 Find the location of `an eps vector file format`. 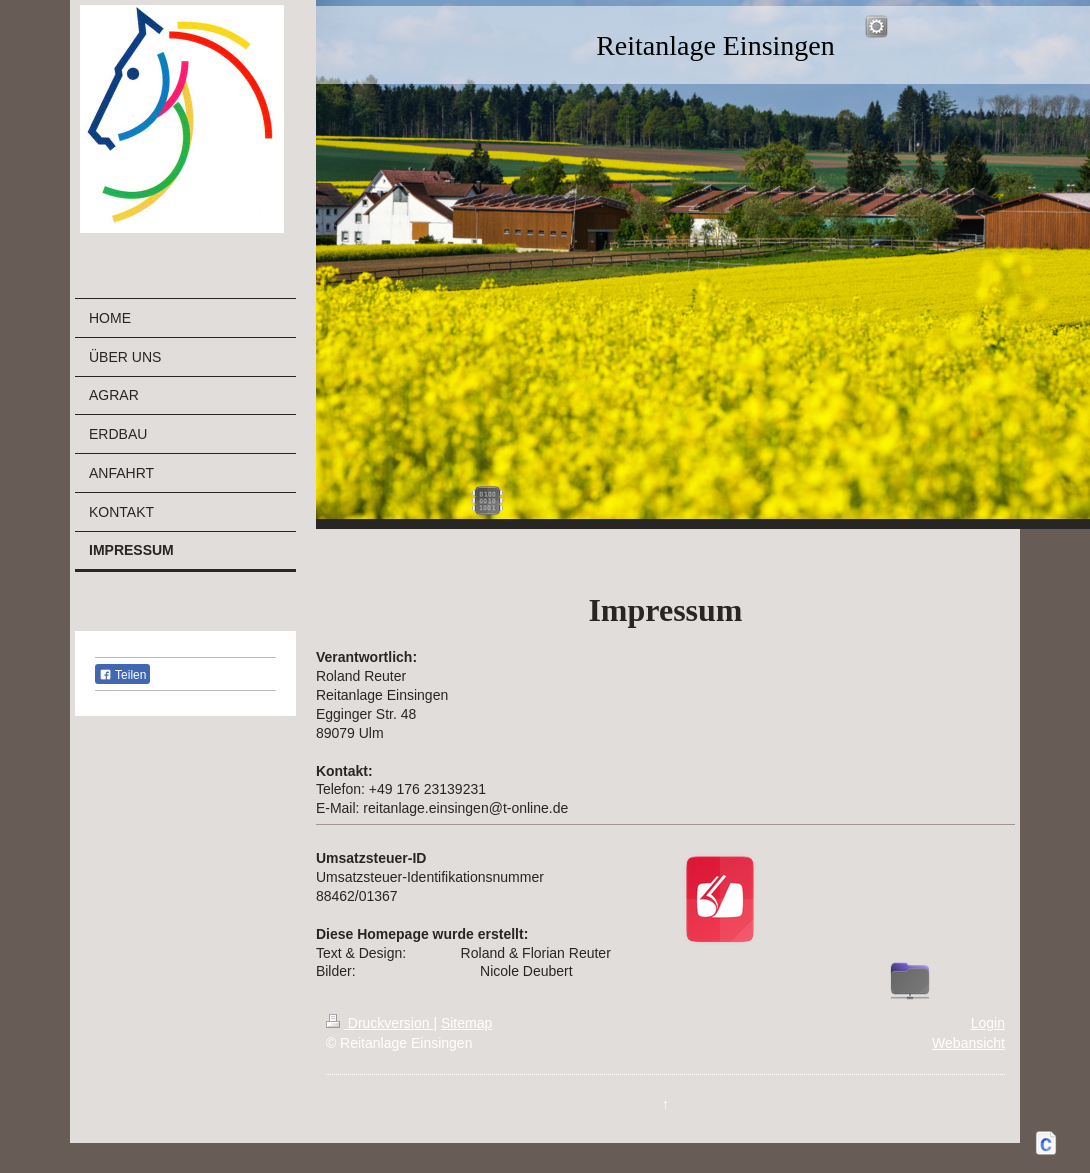

an eps vector file format is located at coordinates (720, 899).